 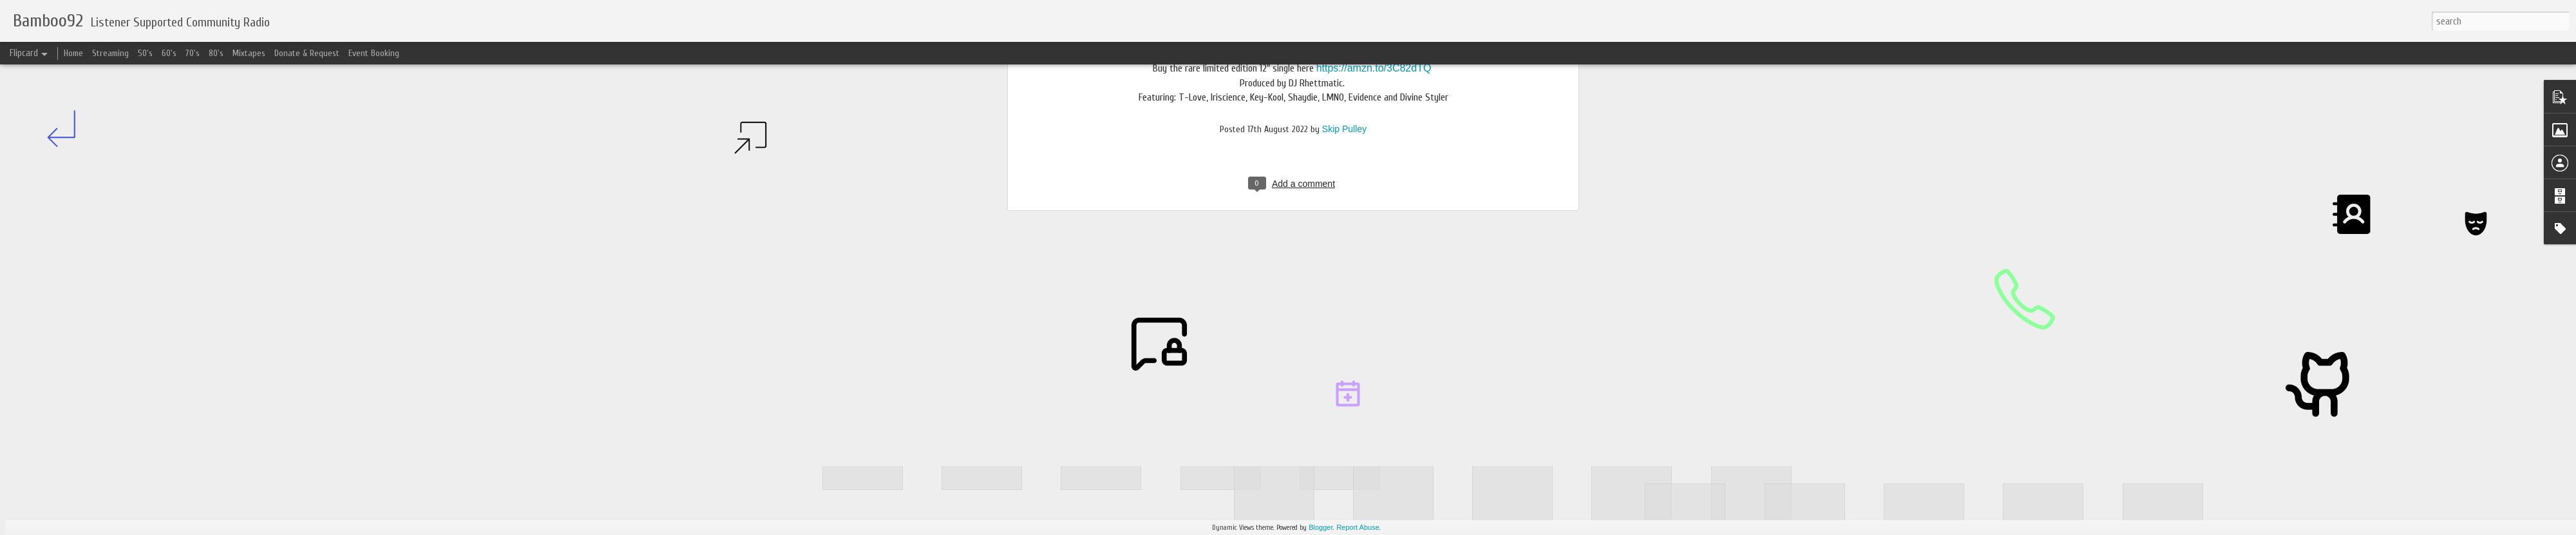 What do you see at coordinates (2476, 222) in the screenshot?
I see `indicates sad or negative mood/emotion` at bounding box center [2476, 222].